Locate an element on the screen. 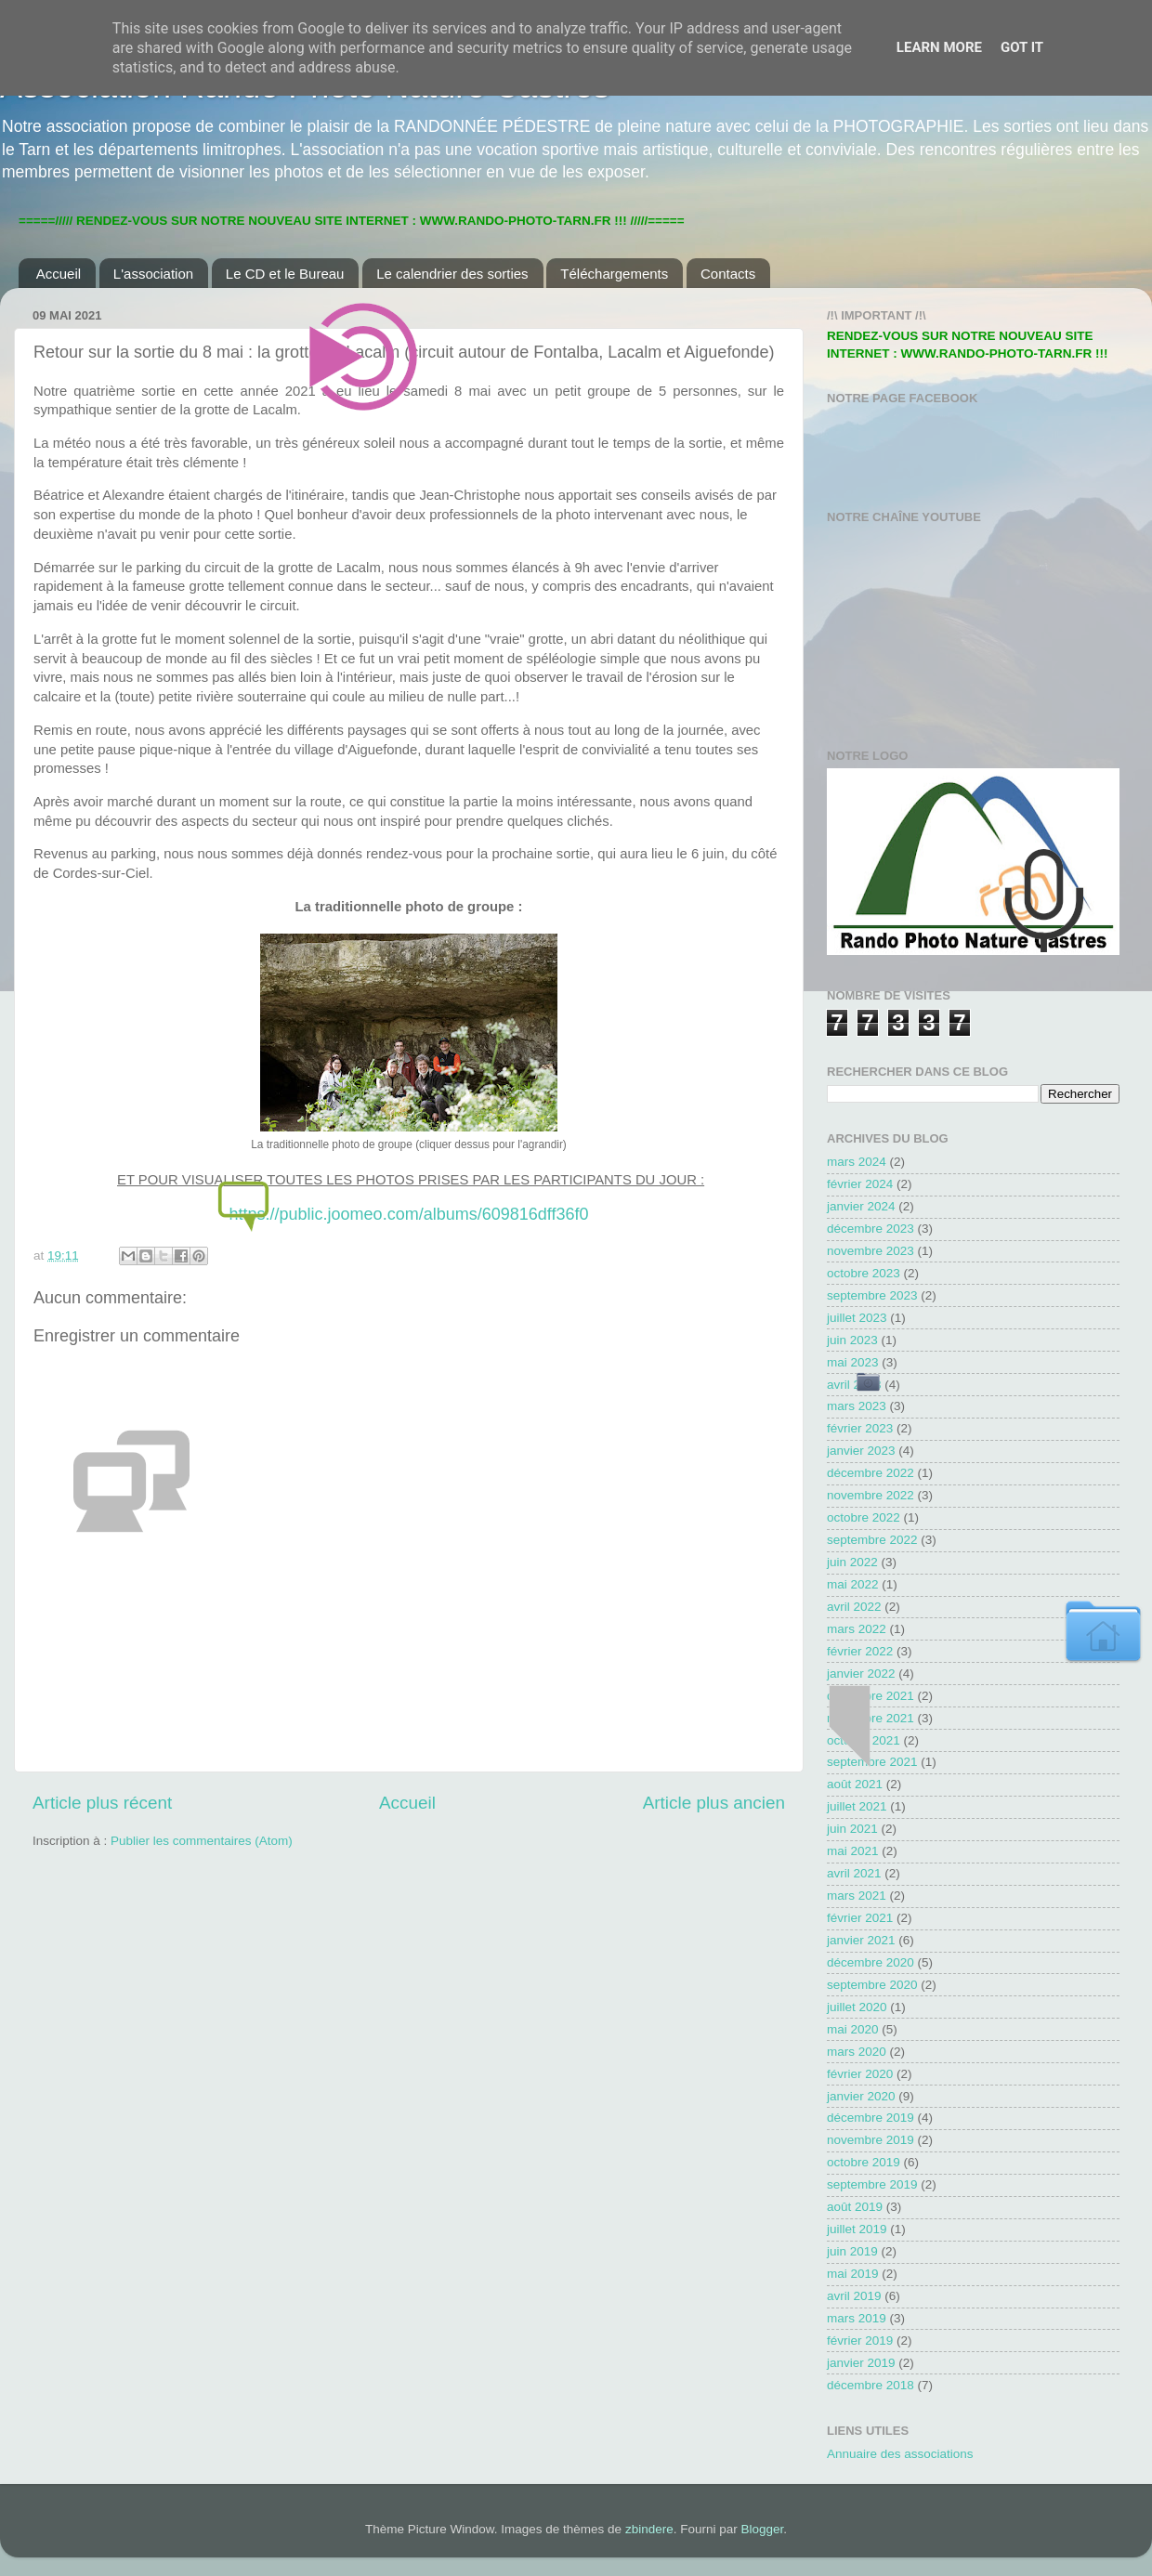 Image resolution: width=1152 pixels, height=2576 pixels. launch mate desktop environment is located at coordinates (363, 357).